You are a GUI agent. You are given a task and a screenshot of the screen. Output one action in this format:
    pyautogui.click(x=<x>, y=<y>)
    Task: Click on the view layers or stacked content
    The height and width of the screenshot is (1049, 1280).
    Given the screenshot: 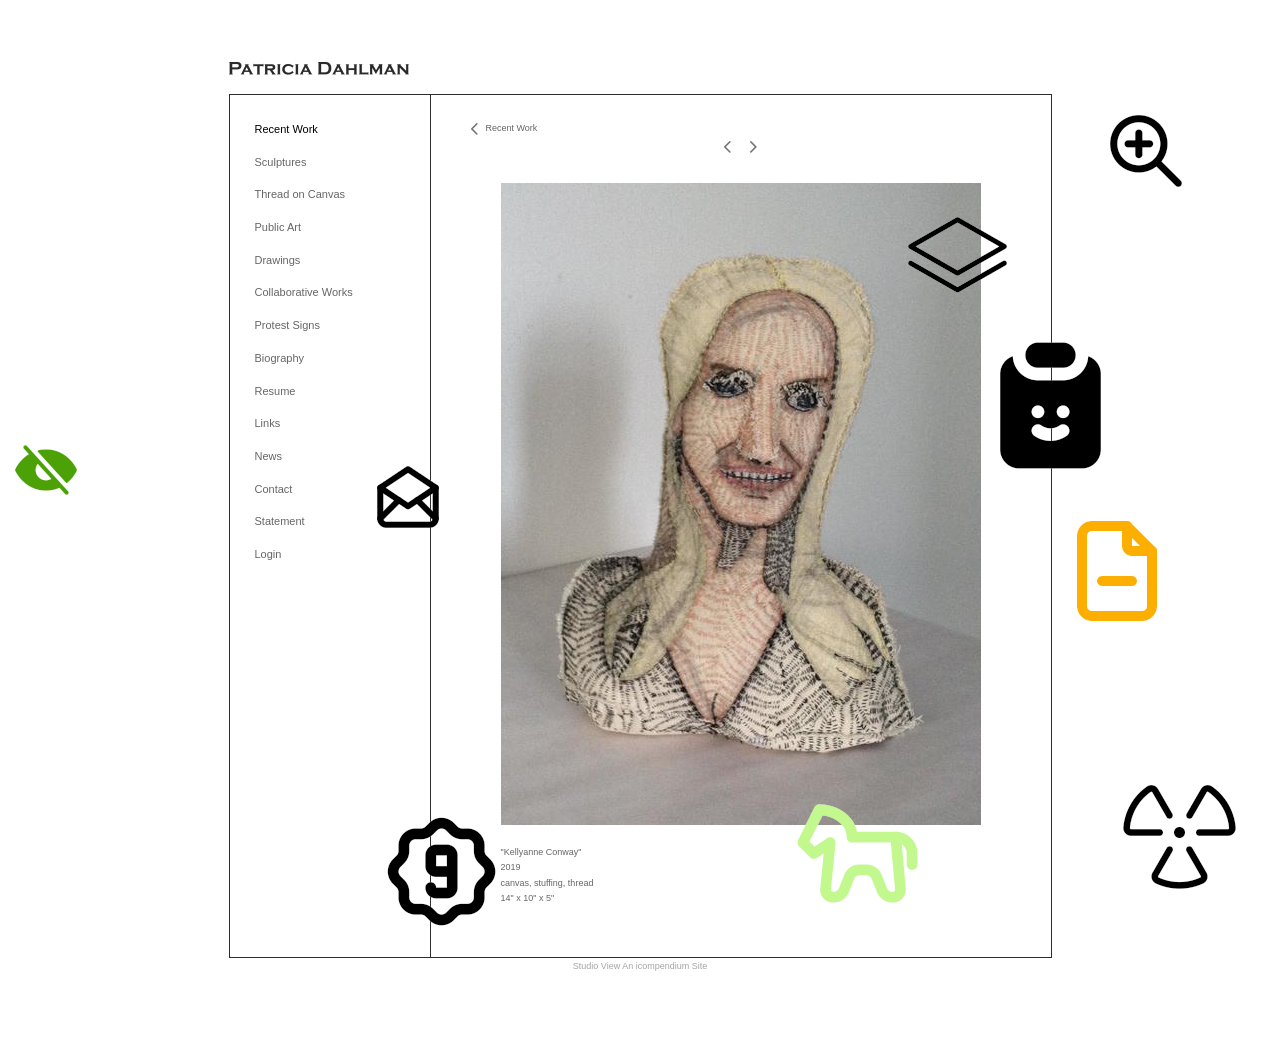 What is the action you would take?
    pyautogui.click(x=957, y=256)
    